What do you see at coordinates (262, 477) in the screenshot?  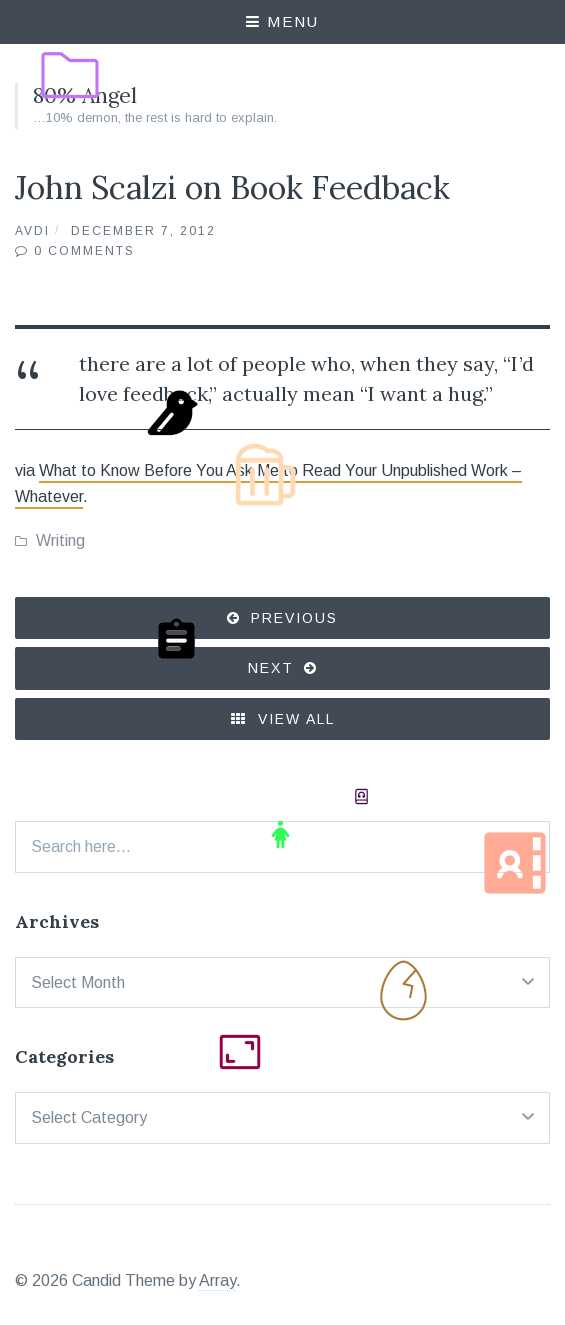 I see `browse nearby bars or breweries` at bounding box center [262, 477].